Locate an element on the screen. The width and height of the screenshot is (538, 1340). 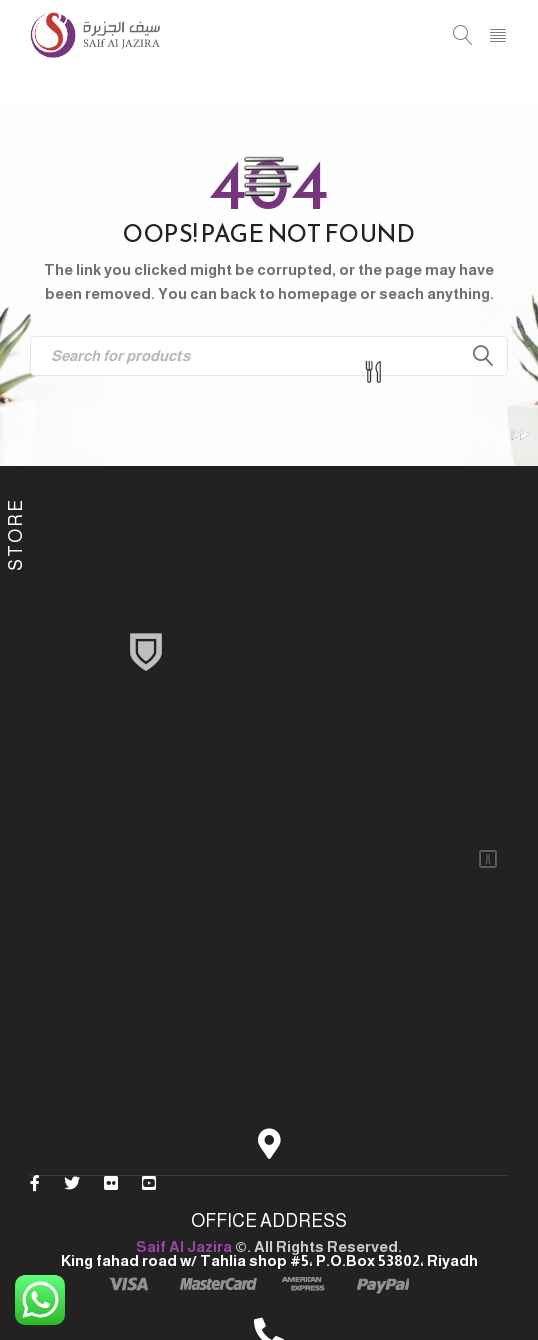
view system information or details is located at coordinates (488, 859).